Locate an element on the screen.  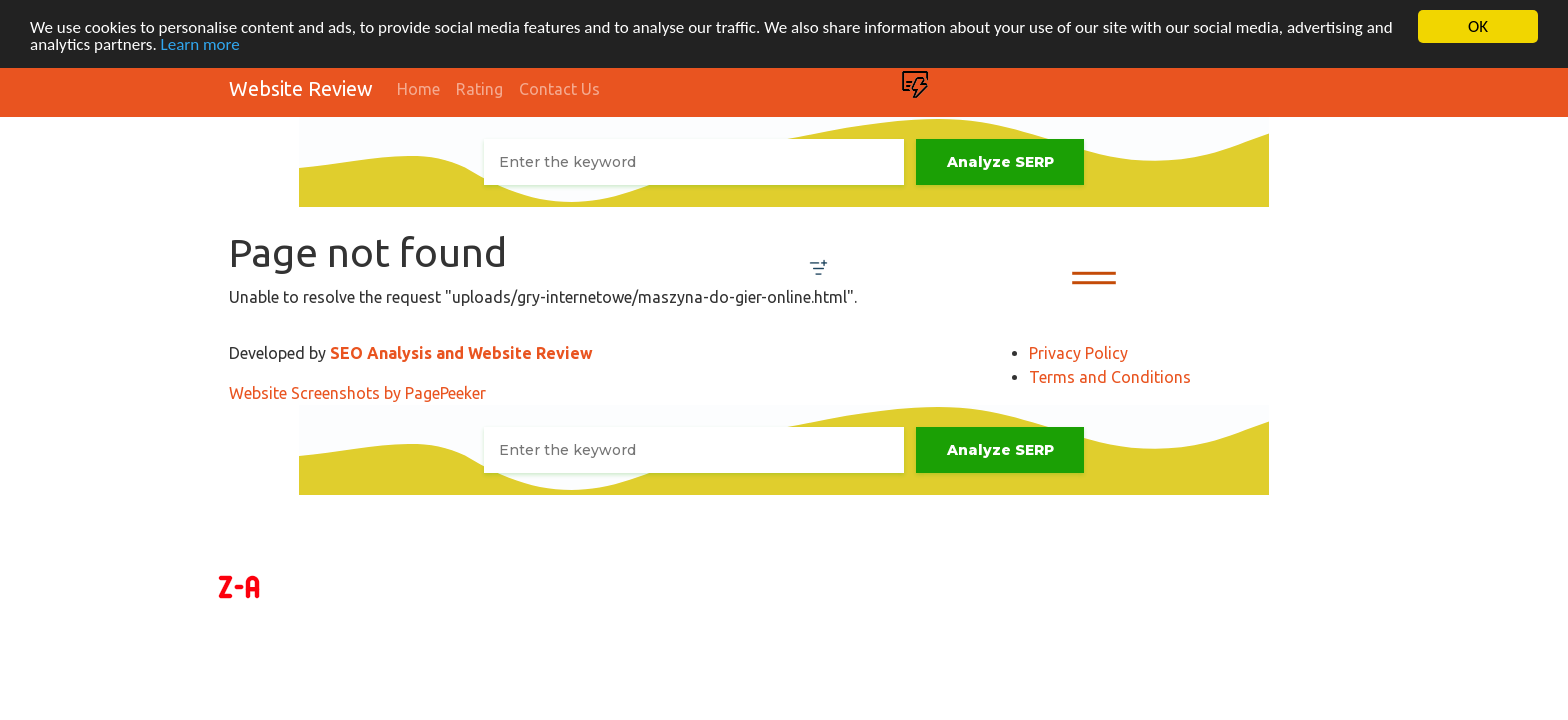
add a new filter to the list is located at coordinates (818, 268).